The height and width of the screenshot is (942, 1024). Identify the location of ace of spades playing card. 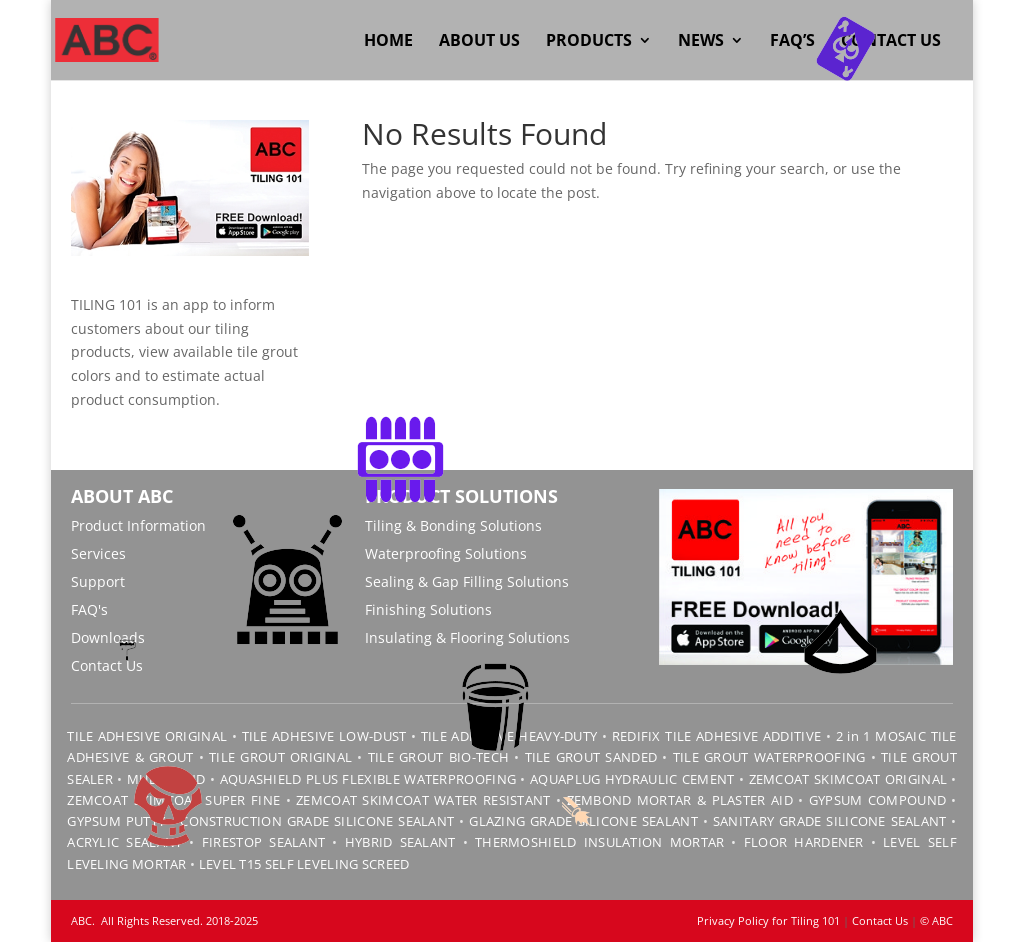
(845, 48).